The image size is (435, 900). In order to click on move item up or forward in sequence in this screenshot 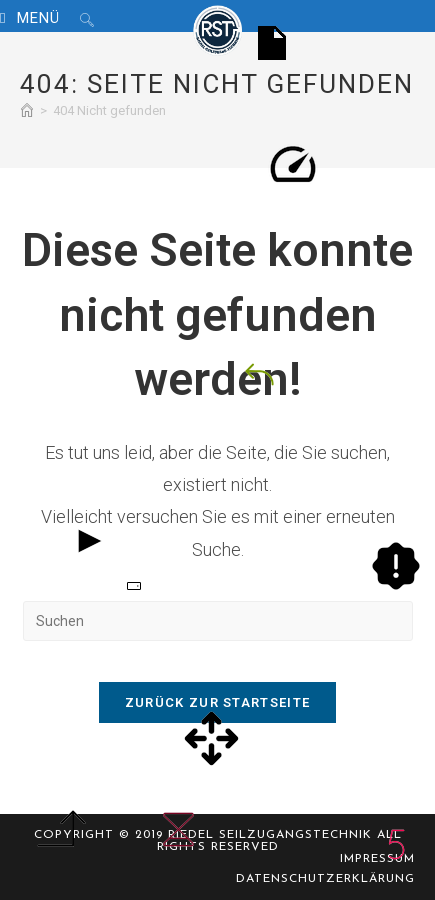, I will do `click(63, 830)`.